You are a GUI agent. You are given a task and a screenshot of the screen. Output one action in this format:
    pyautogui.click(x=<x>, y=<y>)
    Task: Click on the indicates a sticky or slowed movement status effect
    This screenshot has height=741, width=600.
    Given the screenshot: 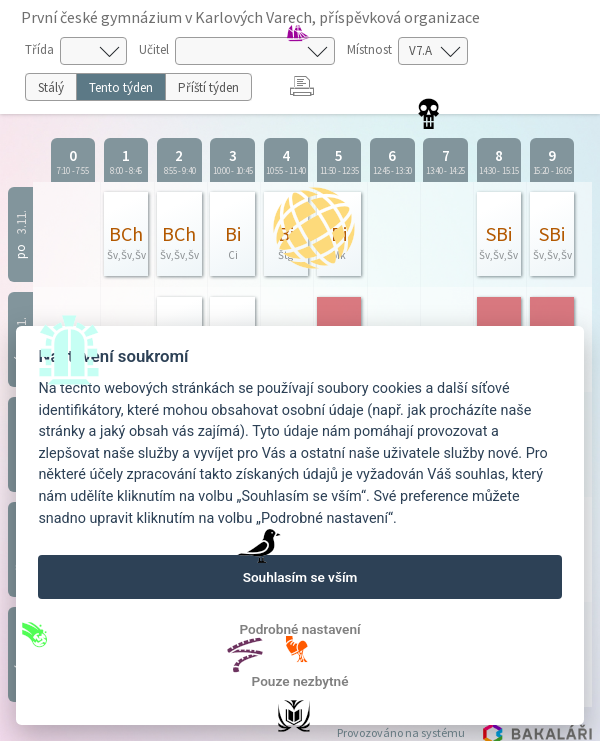 What is the action you would take?
    pyautogui.click(x=299, y=649)
    